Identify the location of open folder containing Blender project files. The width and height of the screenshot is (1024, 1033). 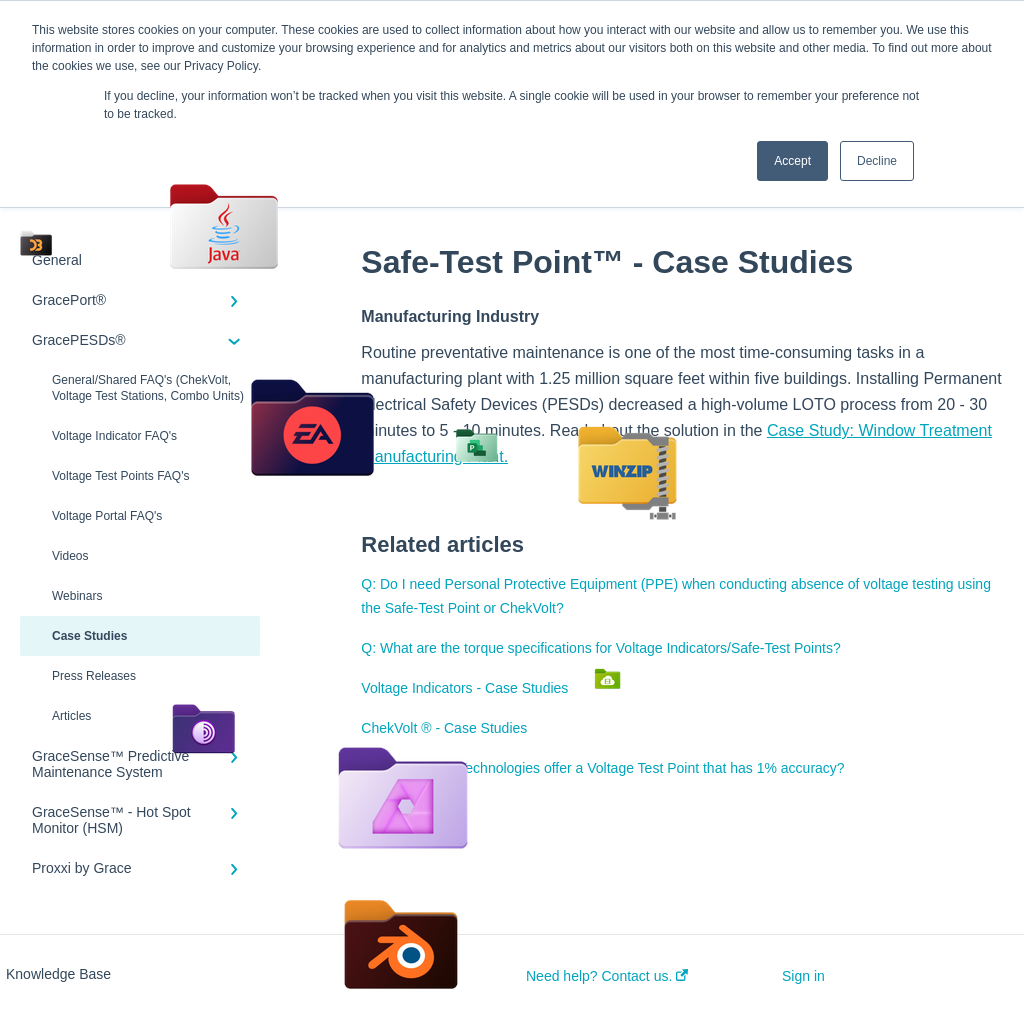
(400, 947).